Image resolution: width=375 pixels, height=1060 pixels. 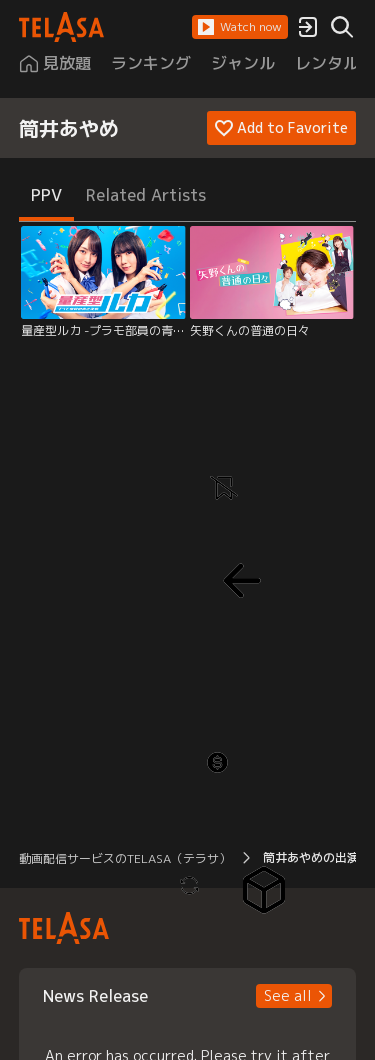 What do you see at coordinates (217, 762) in the screenshot?
I see `view your account balance` at bounding box center [217, 762].